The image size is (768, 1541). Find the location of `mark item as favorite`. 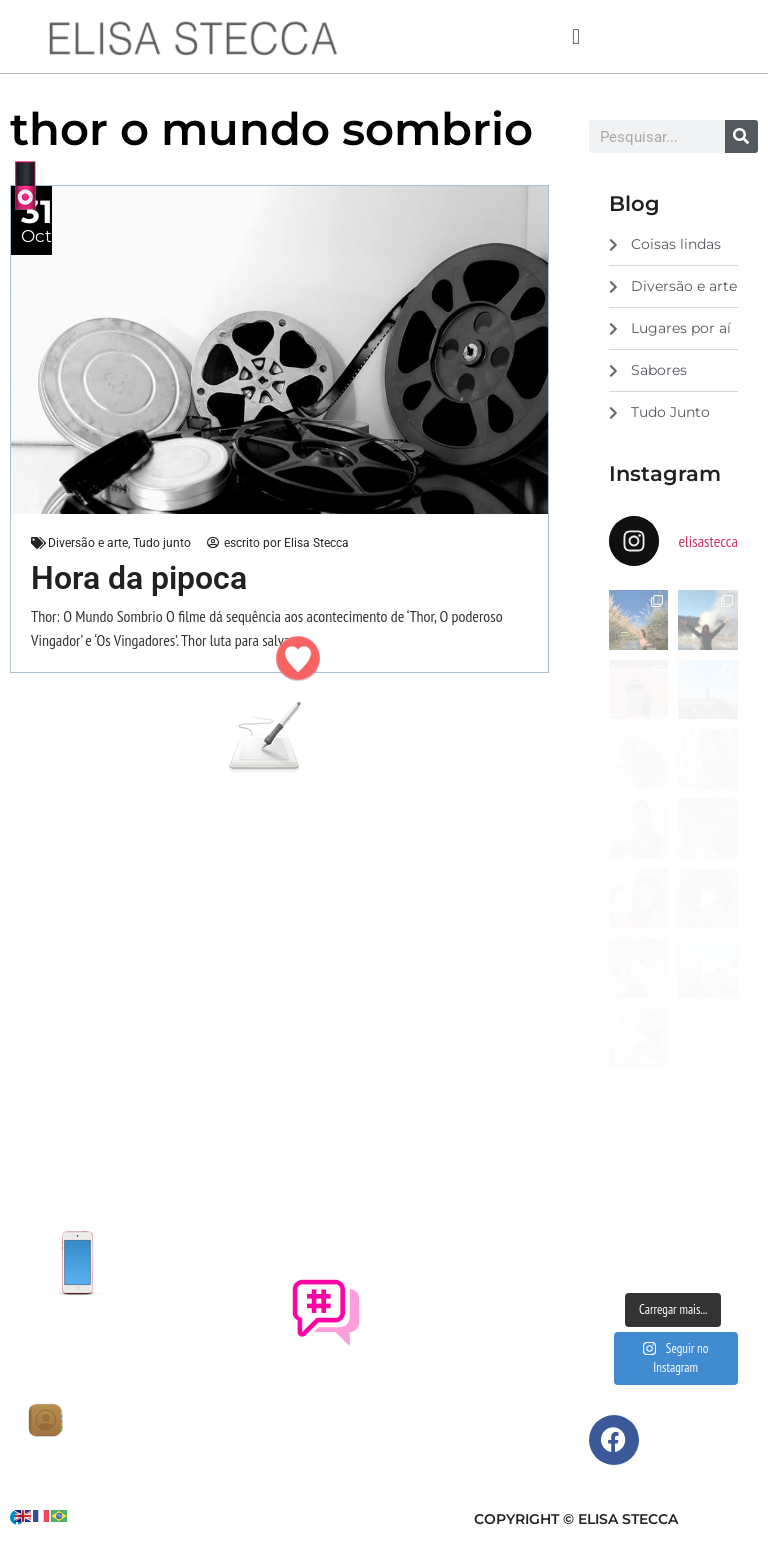

mark item as favorite is located at coordinates (298, 658).